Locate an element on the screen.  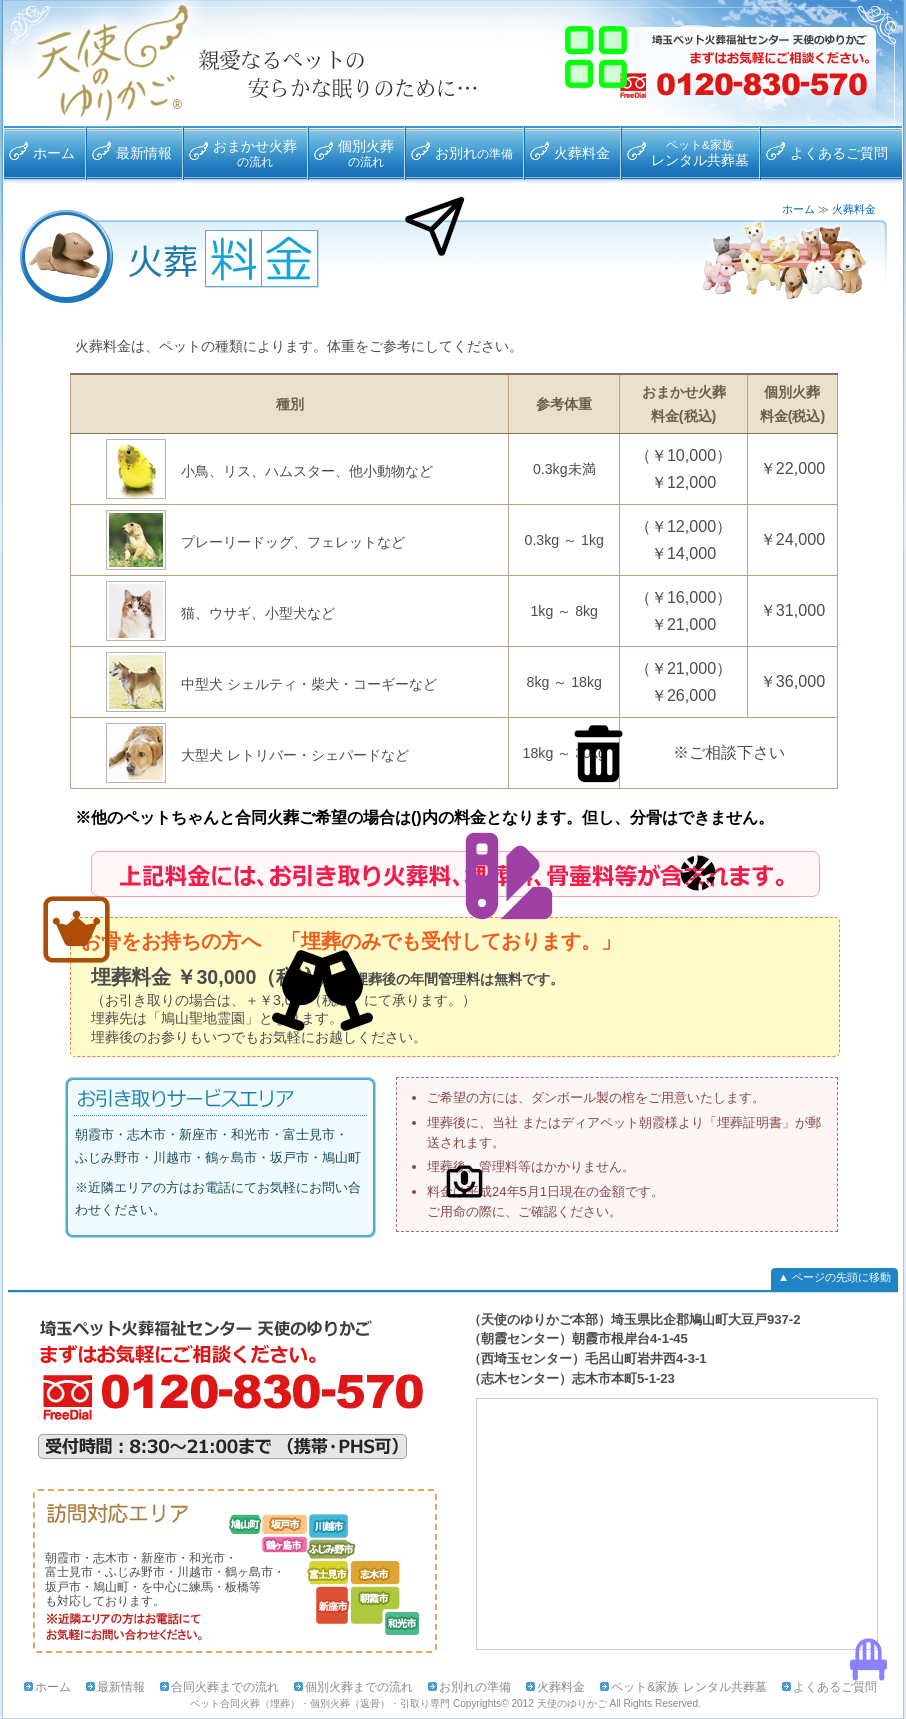
select seating furniture option is located at coordinates (868, 1659).